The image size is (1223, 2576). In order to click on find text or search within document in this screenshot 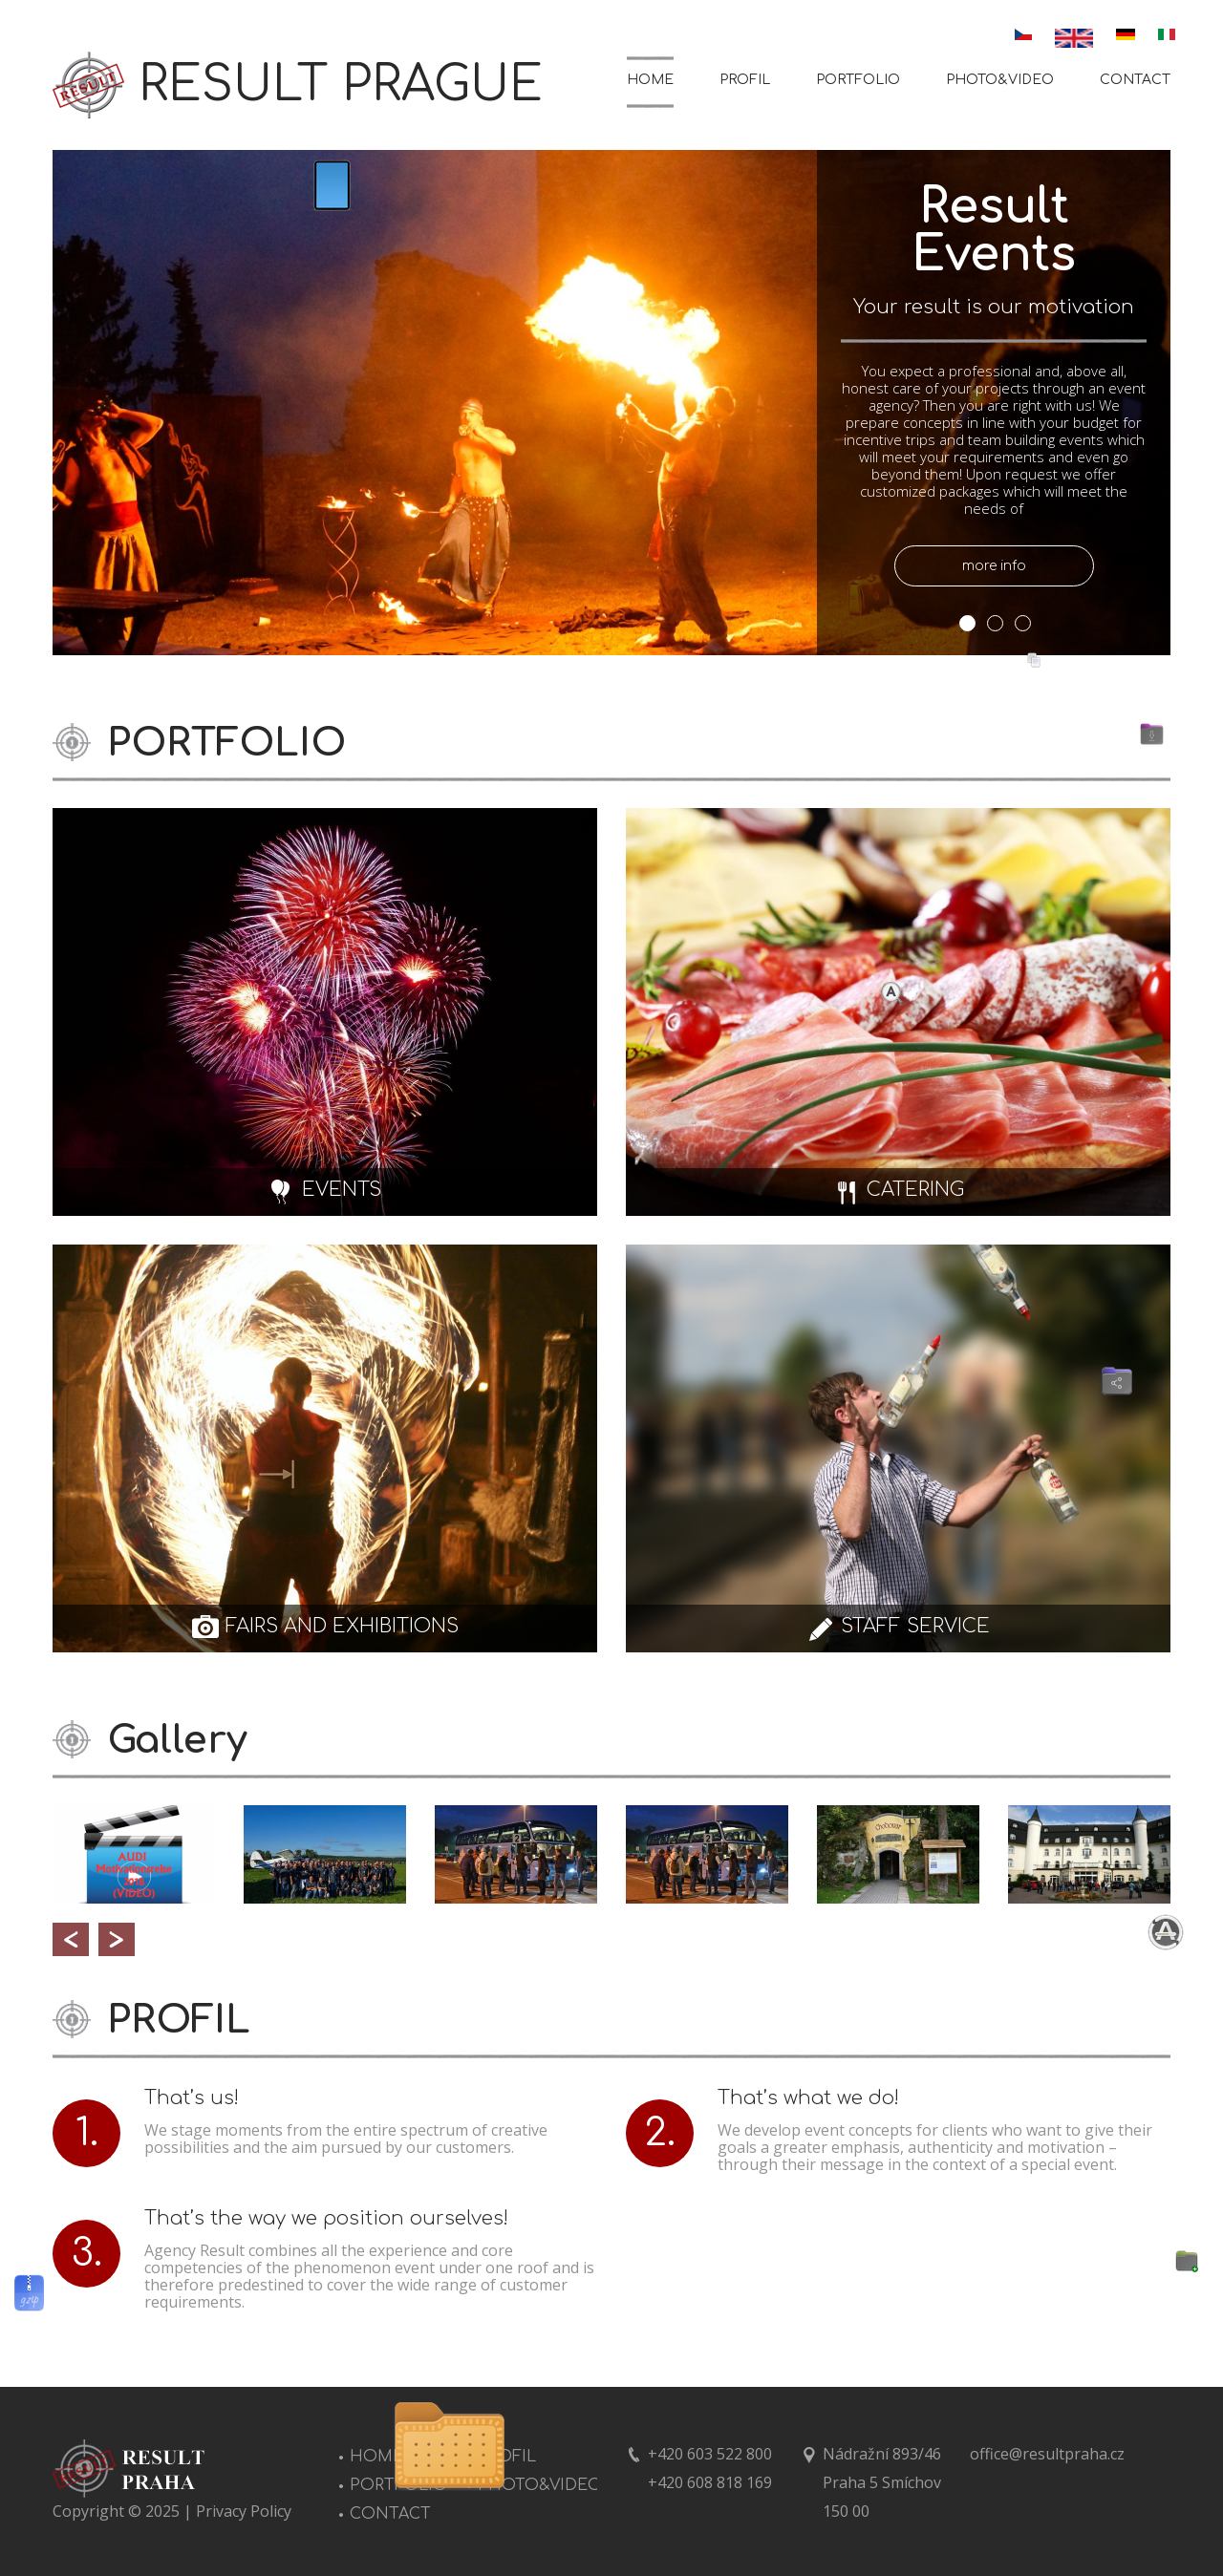, I will do `click(891, 992)`.